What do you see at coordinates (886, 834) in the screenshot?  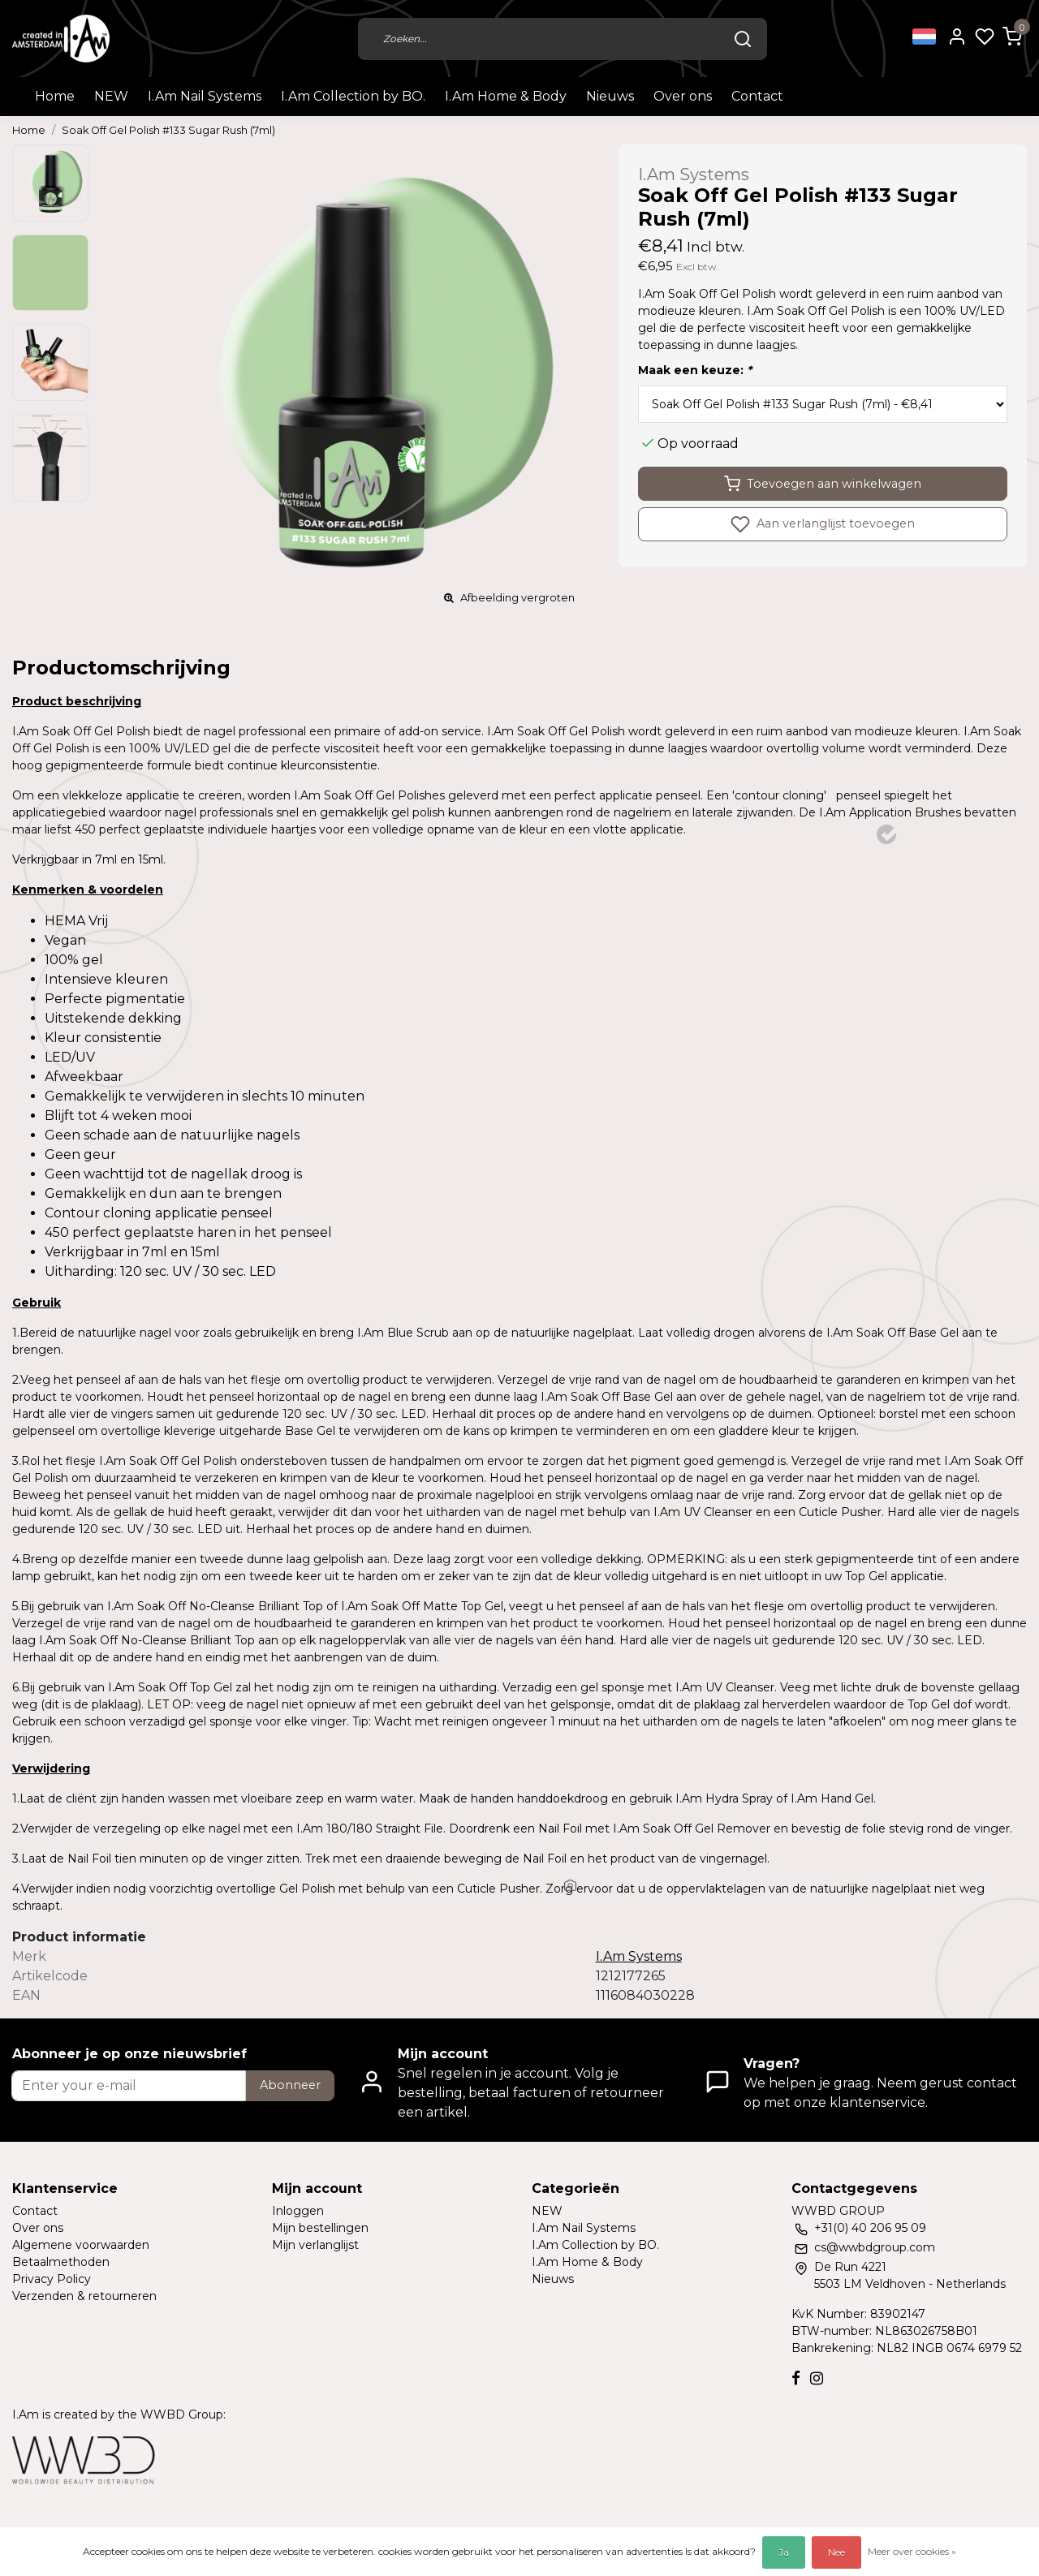 I see `indicates a default or selected item` at bounding box center [886, 834].